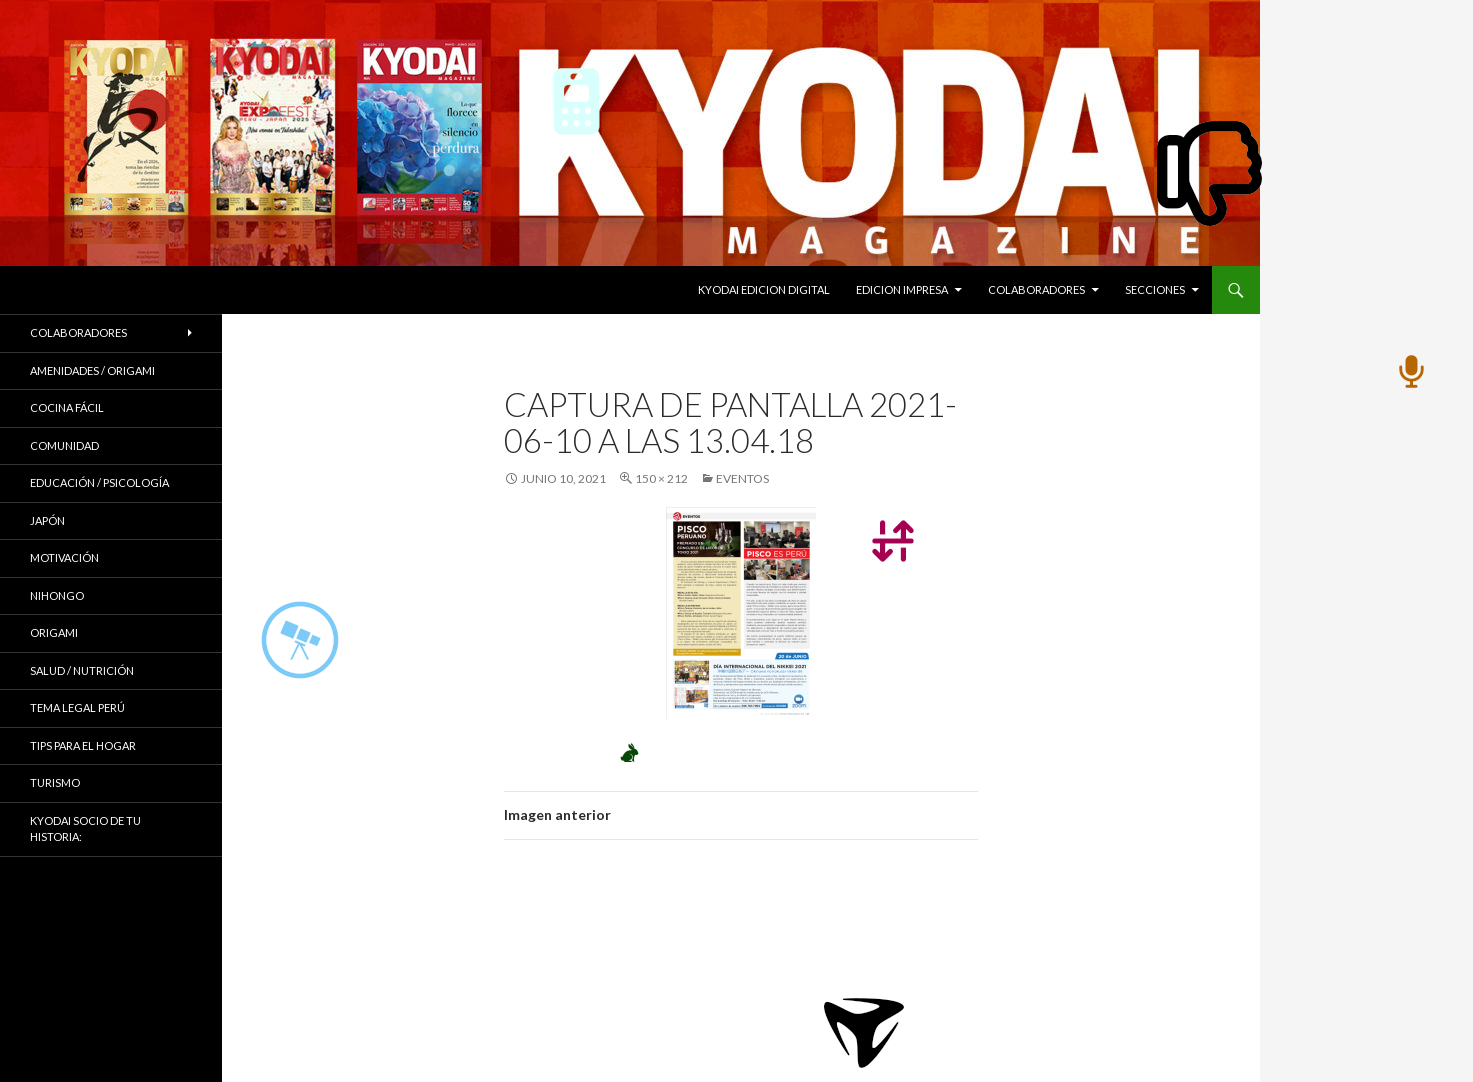  What do you see at coordinates (1213, 170) in the screenshot?
I see `dislike or downvote content` at bounding box center [1213, 170].